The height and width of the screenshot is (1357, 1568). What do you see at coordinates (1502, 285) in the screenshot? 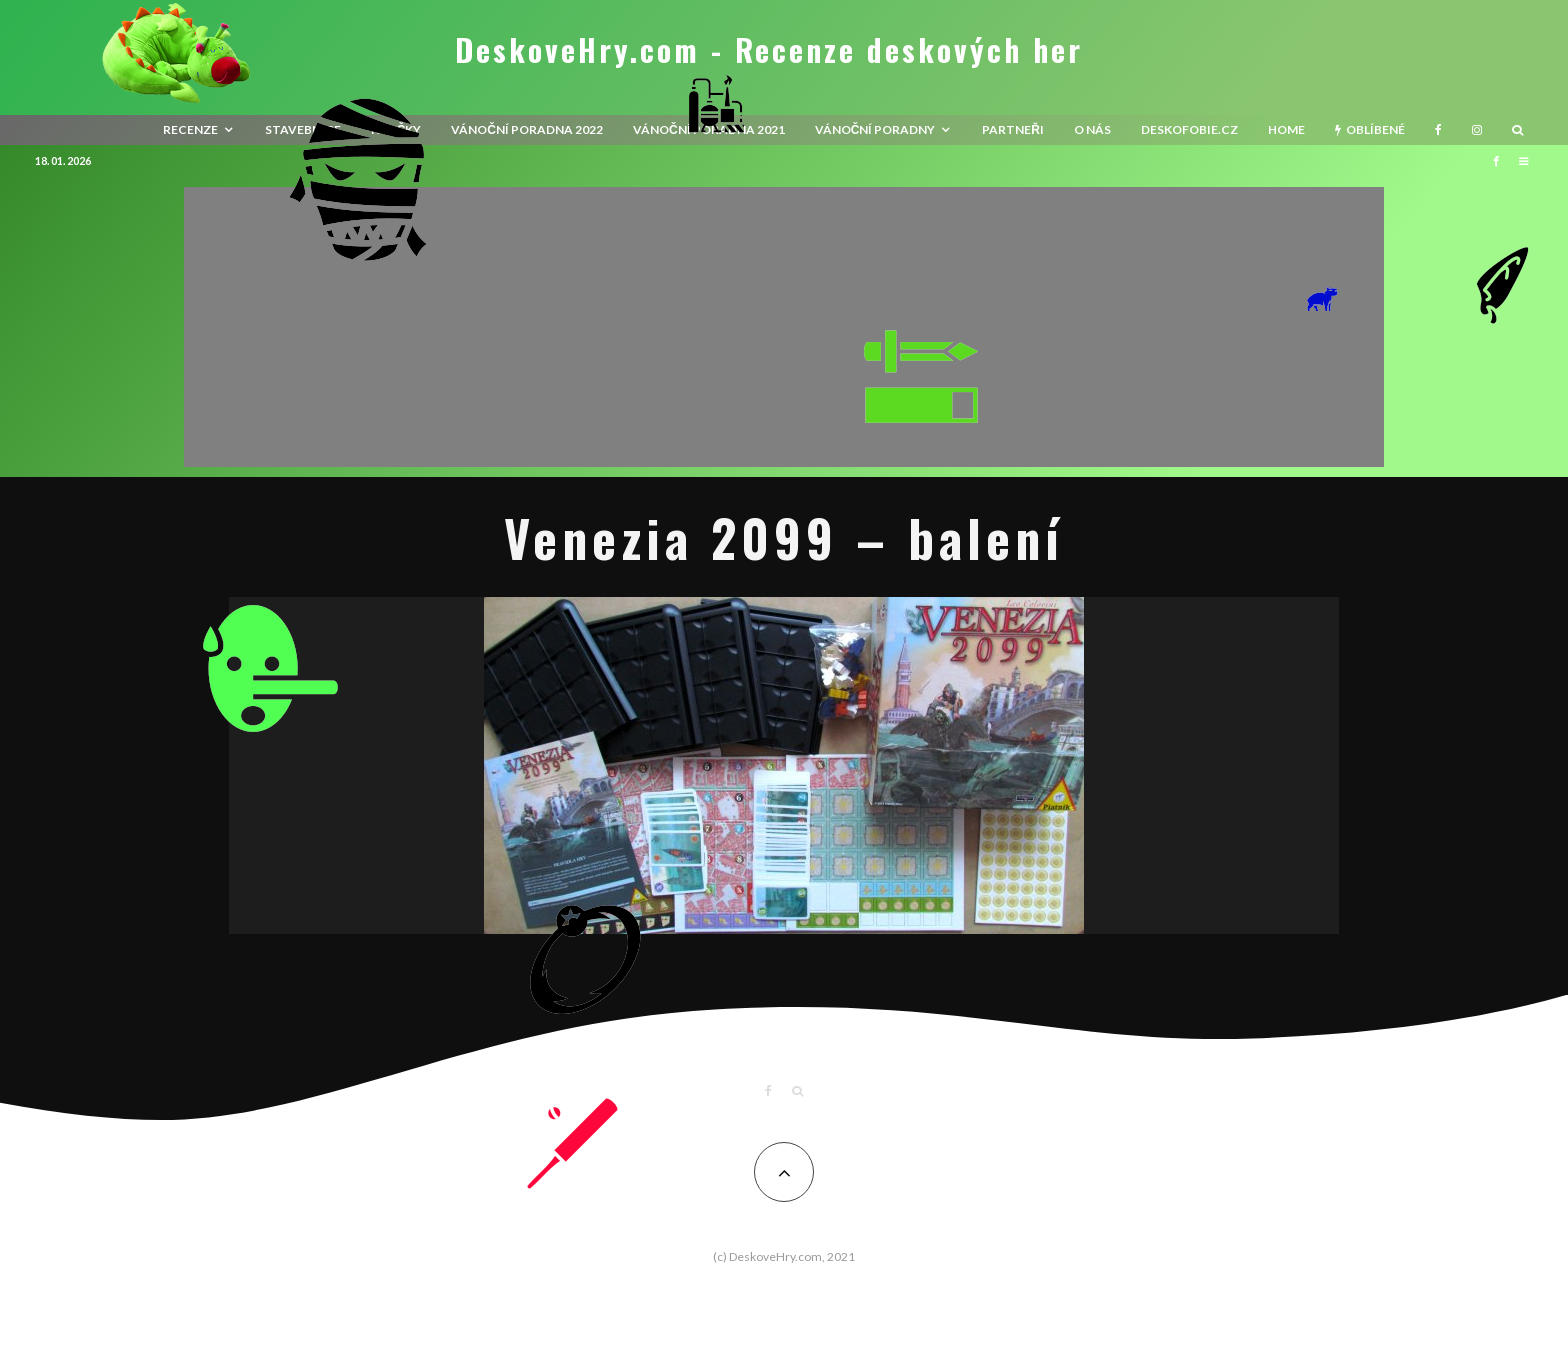
I see `select elf or fantasy race character` at bounding box center [1502, 285].